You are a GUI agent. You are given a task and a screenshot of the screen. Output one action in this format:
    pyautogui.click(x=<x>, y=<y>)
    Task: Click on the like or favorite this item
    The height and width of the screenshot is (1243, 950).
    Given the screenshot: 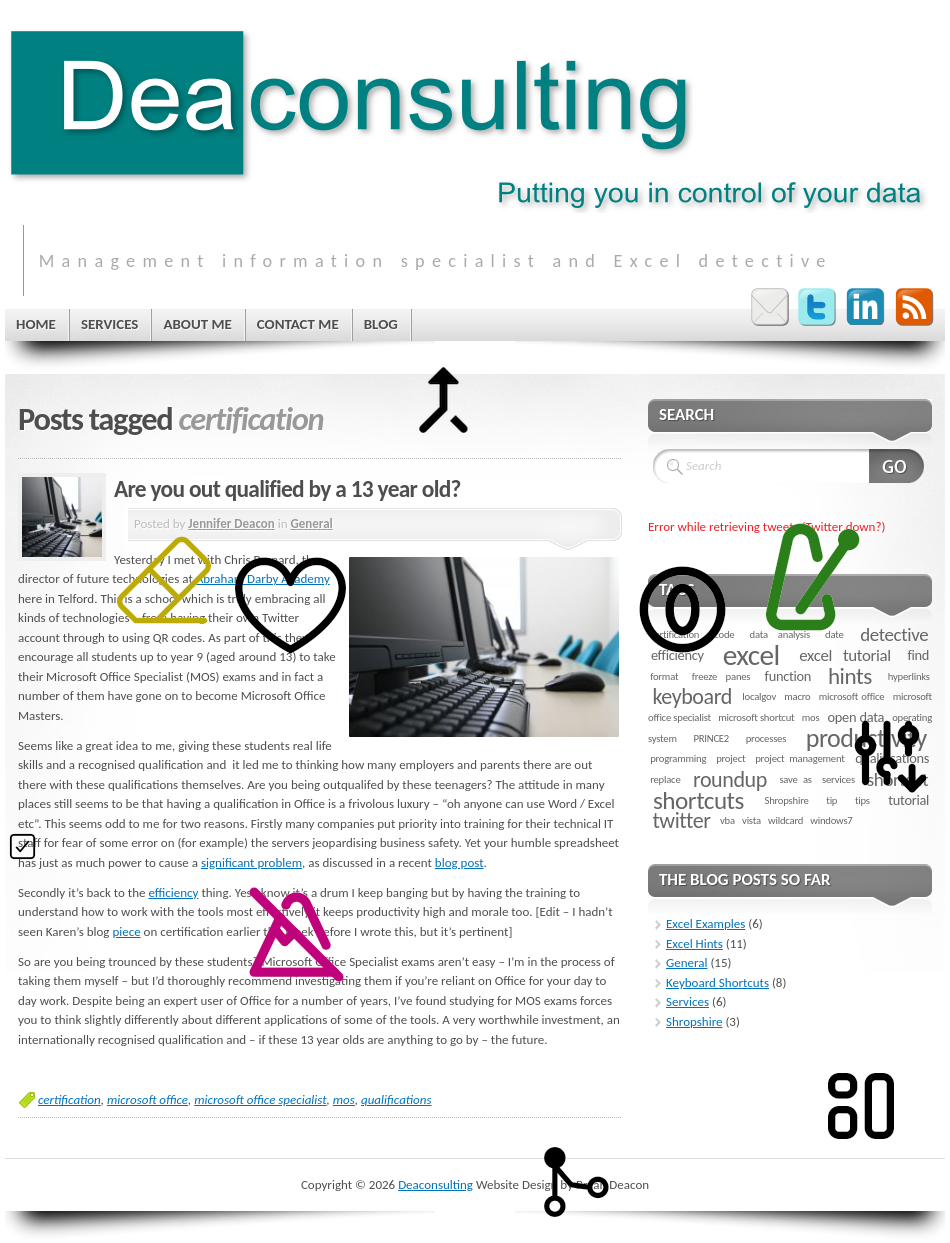 What is the action you would take?
    pyautogui.click(x=290, y=605)
    